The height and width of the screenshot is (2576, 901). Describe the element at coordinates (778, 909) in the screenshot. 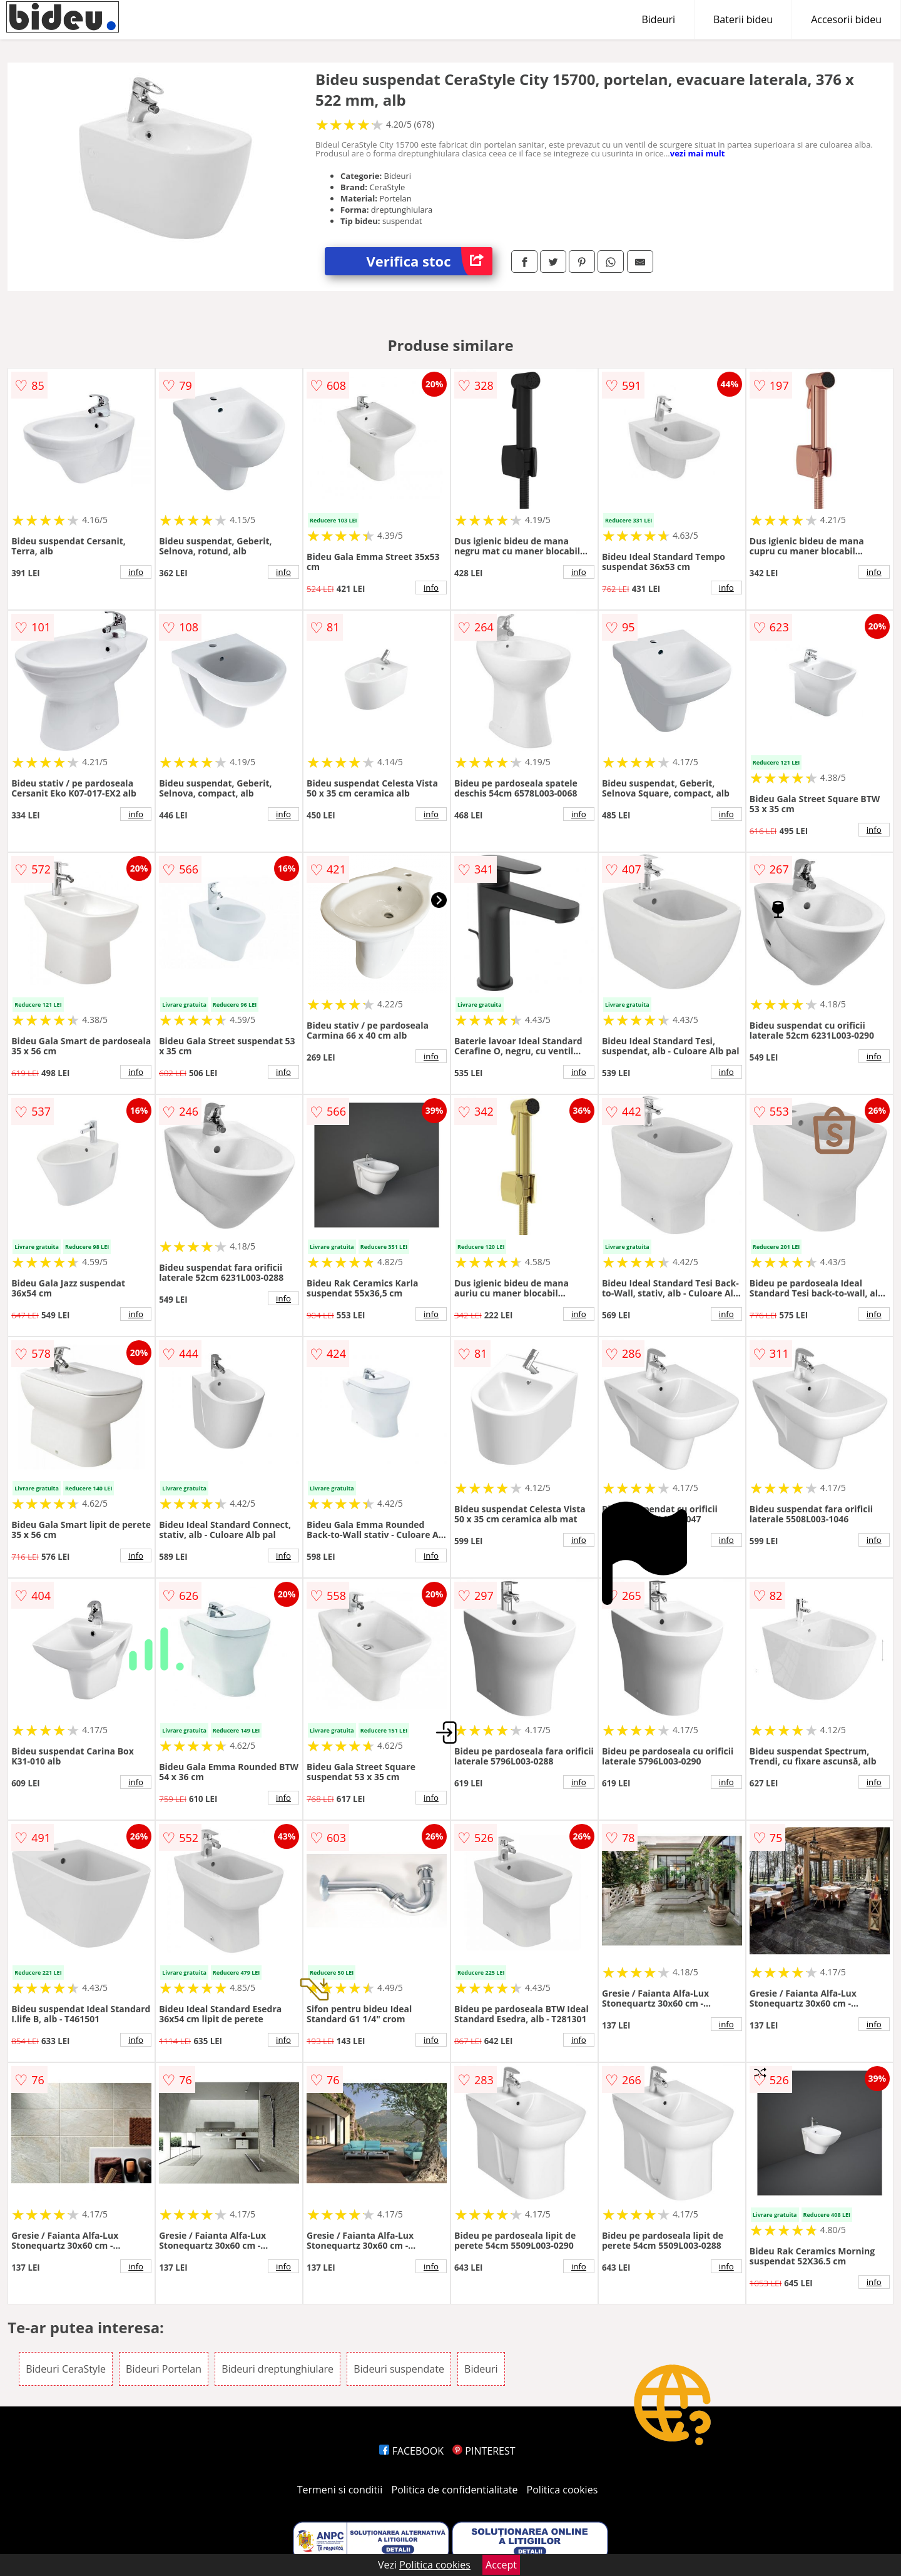

I see `view drink or beverage options` at that location.